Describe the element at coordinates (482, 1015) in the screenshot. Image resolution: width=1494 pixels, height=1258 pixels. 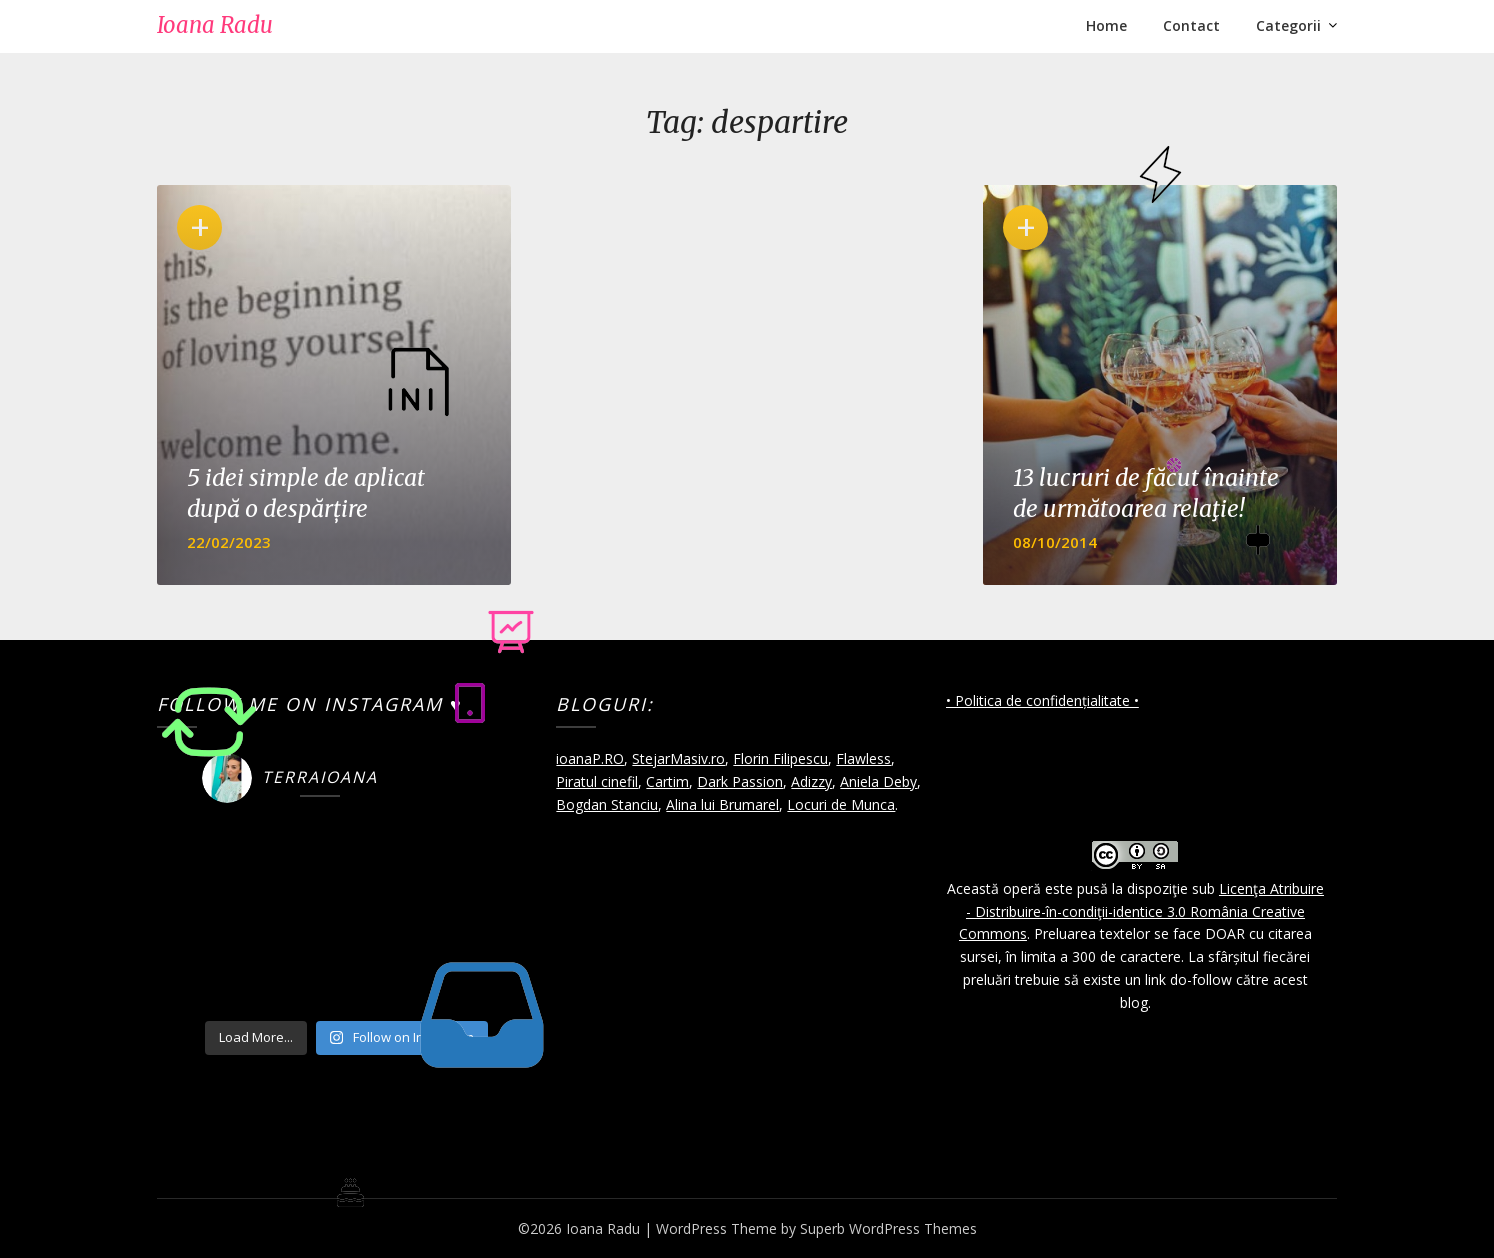
I see `view your inbox messages` at that location.